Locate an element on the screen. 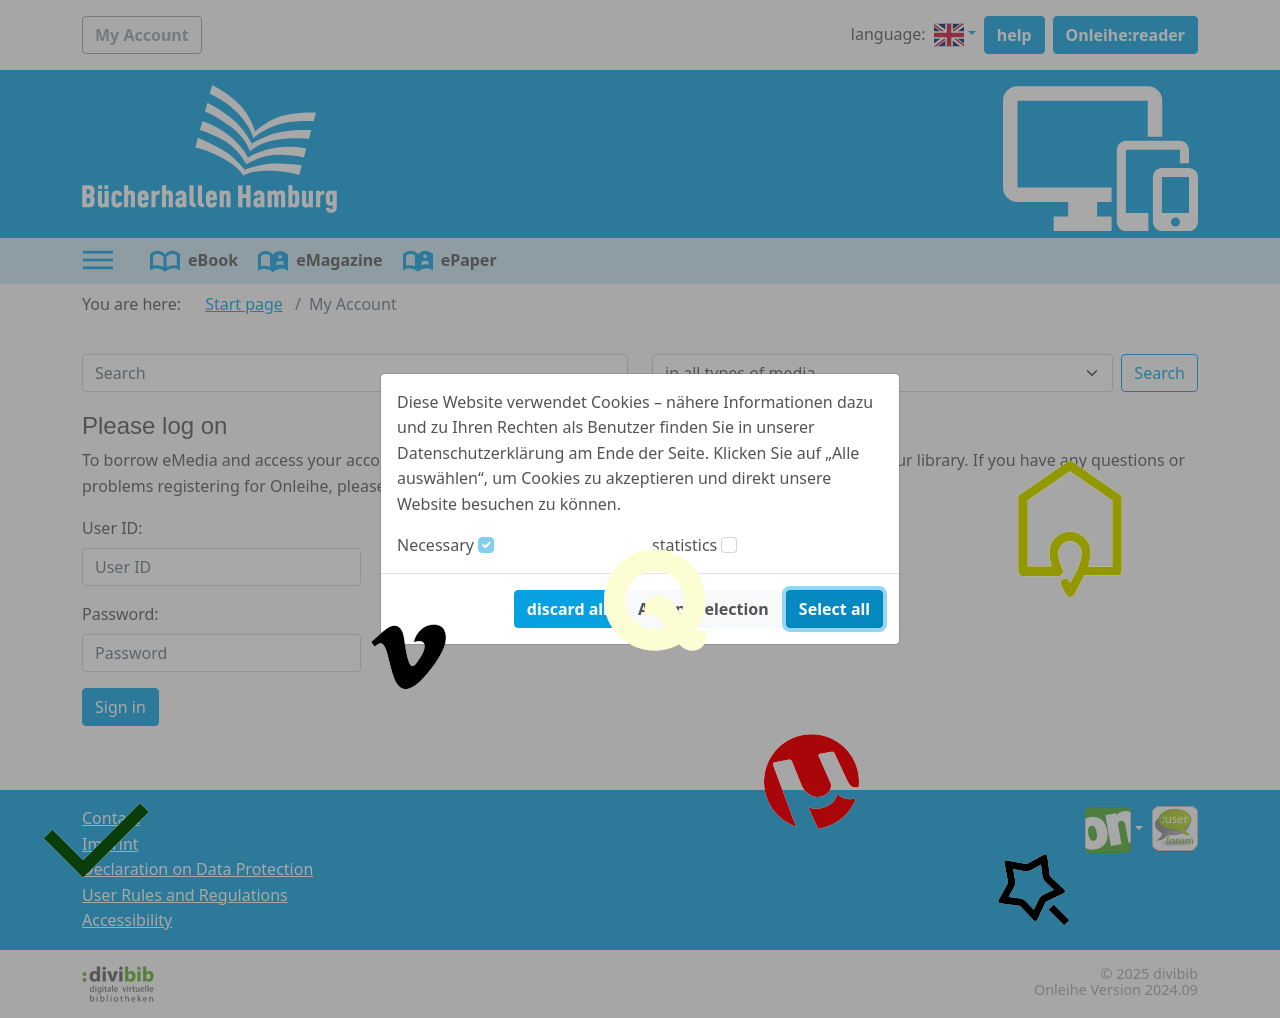 The image size is (1280, 1018). open µTorrent application is located at coordinates (811, 781).